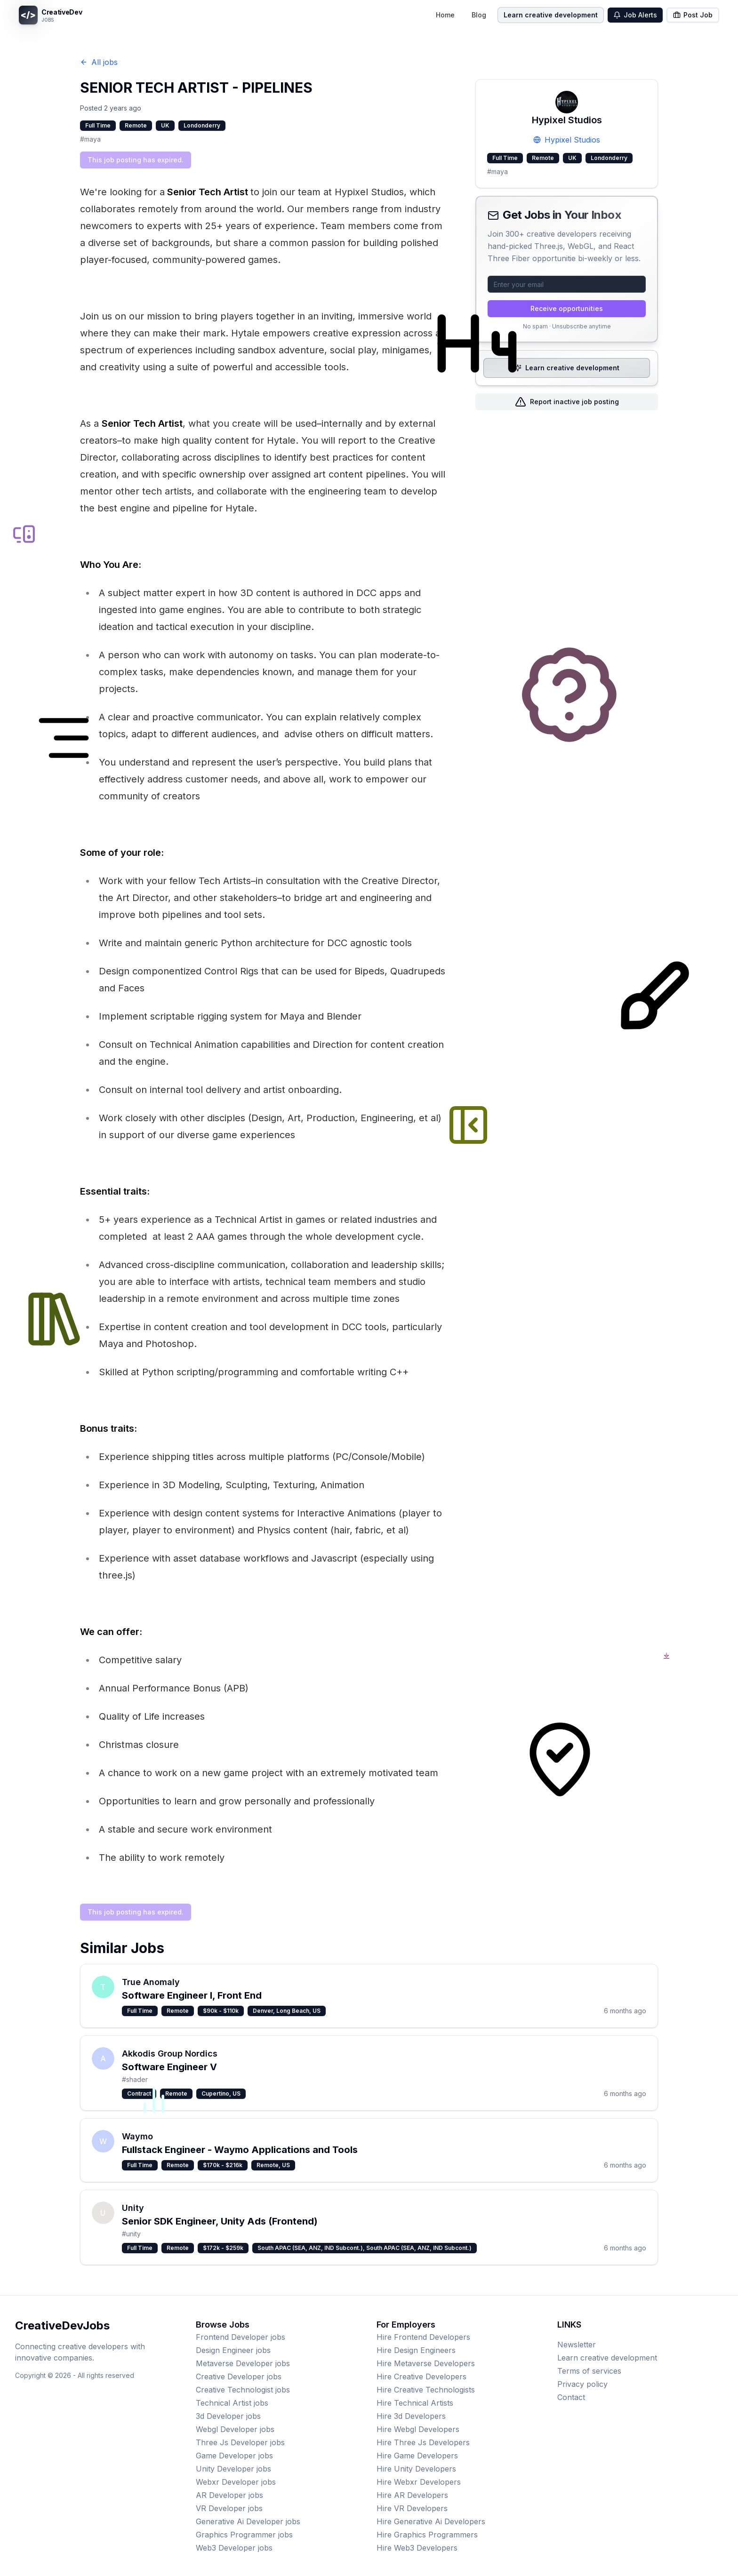 This screenshot has height=2576, width=738. I want to click on view bar chart or statistics, so click(154, 2100).